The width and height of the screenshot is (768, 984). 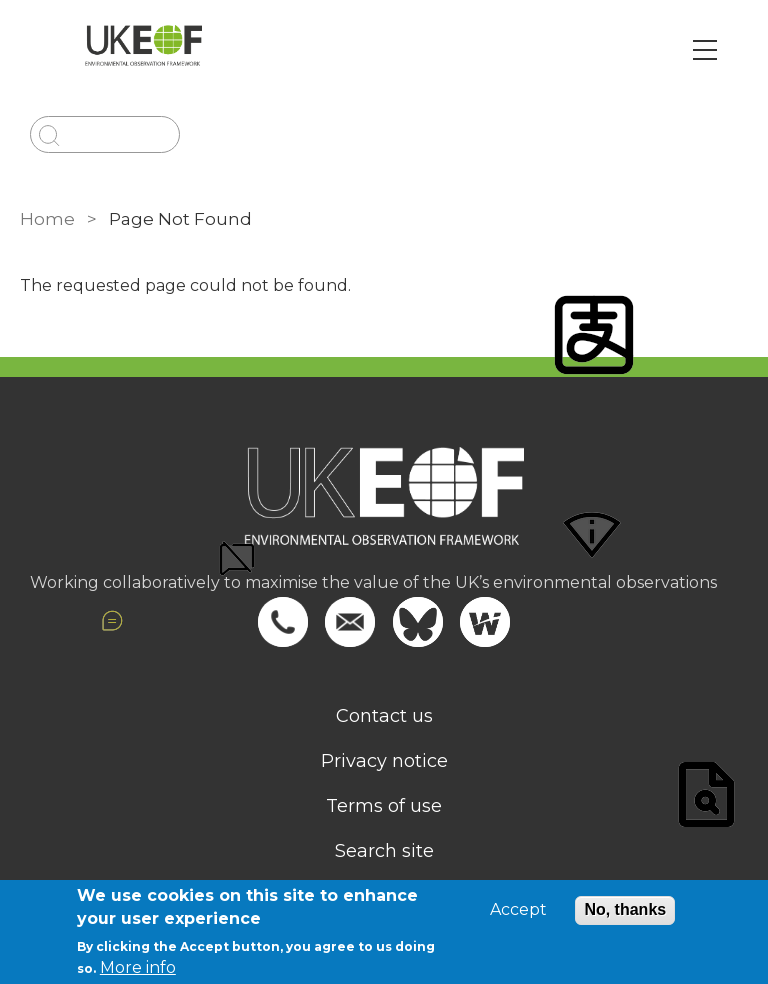 I want to click on open chat or messaging, so click(x=112, y=621).